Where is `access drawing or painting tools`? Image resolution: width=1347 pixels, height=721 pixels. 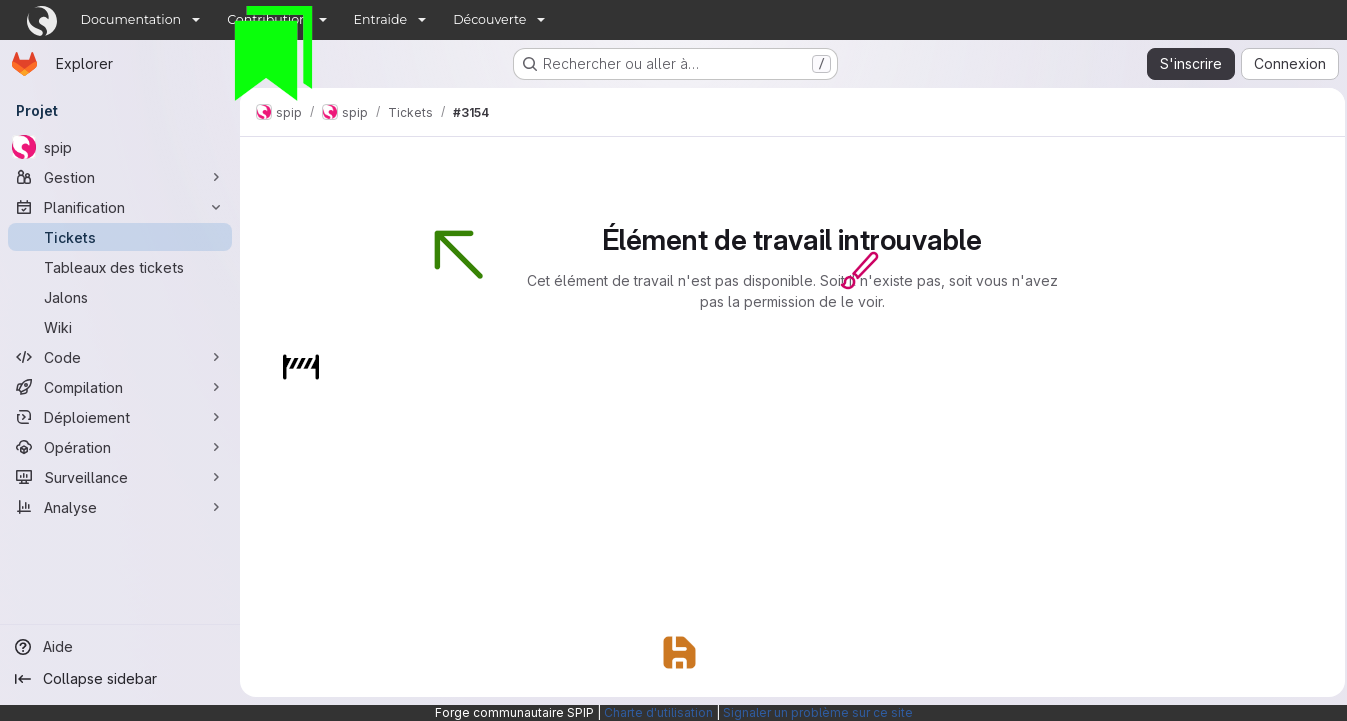
access drawing or painting tools is located at coordinates (859, 270).